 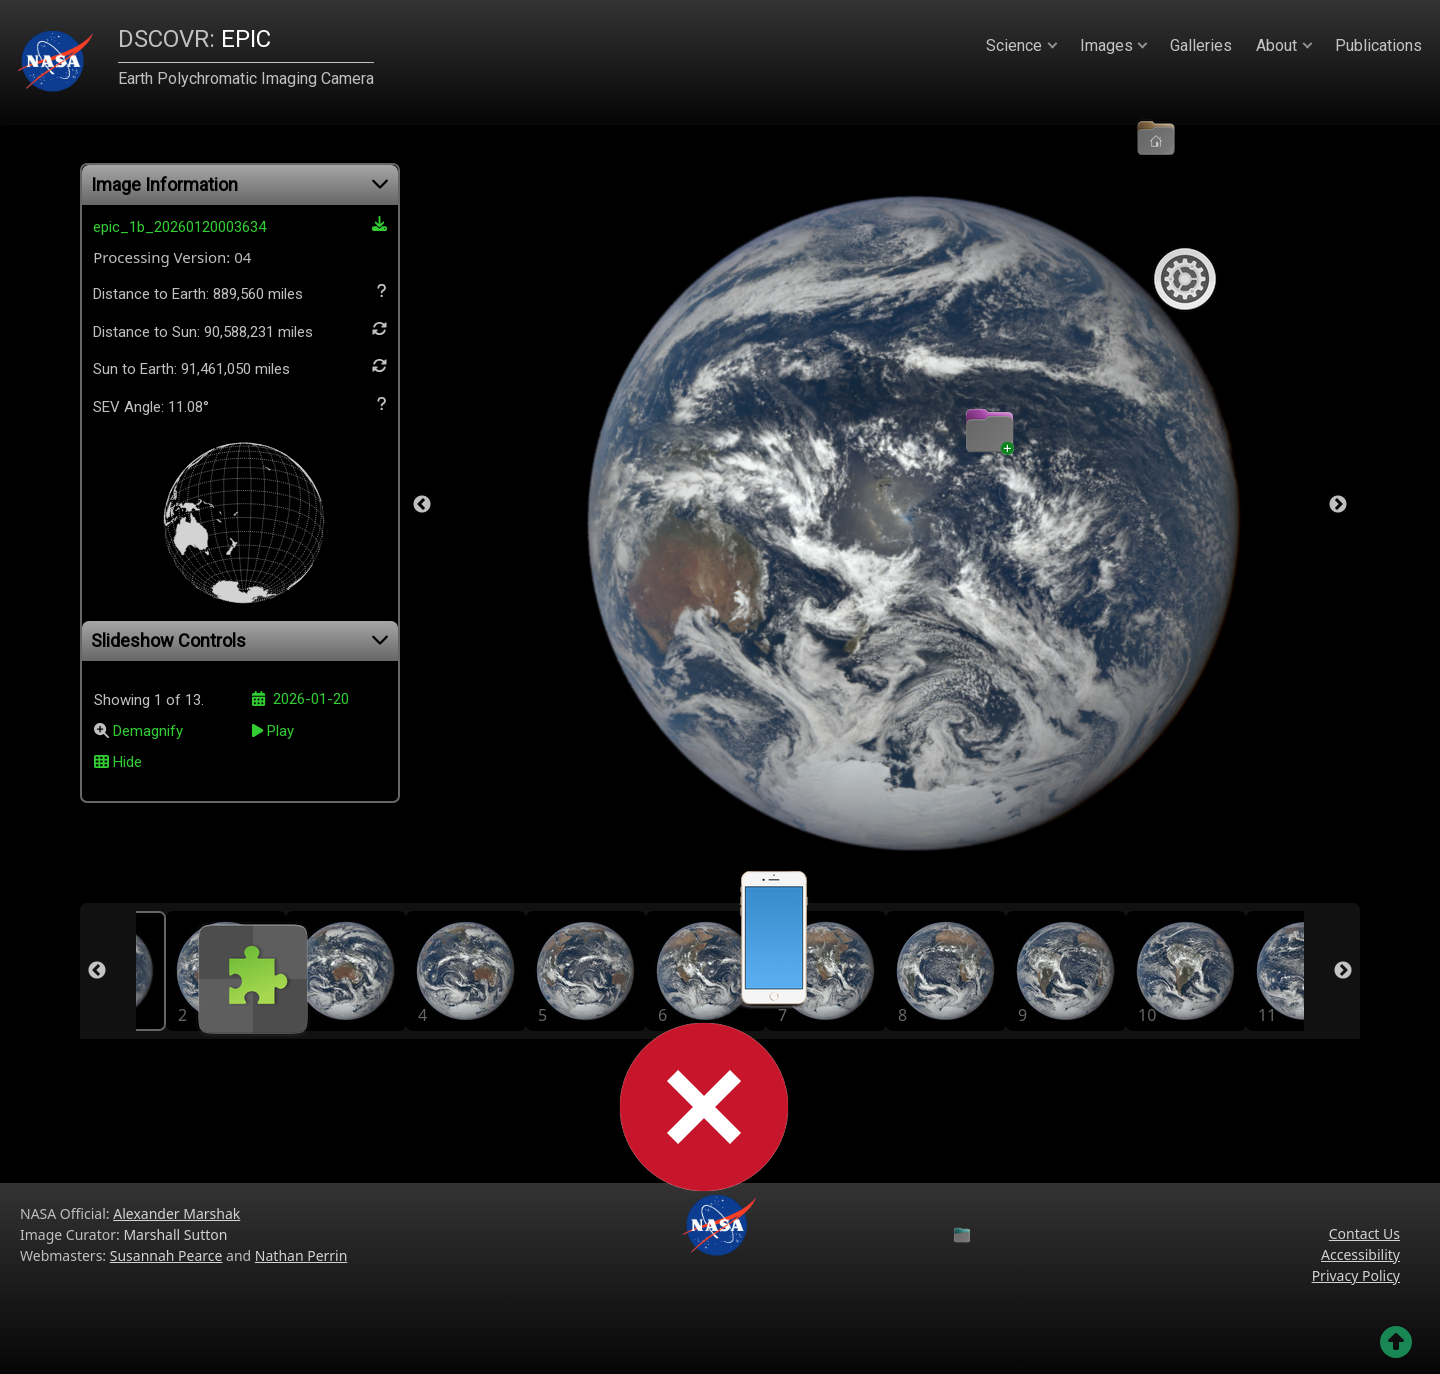 What do you see at coordinates (989, 430) in the screenshot?
I see `create a new folder` at bounding box center [989, 430].